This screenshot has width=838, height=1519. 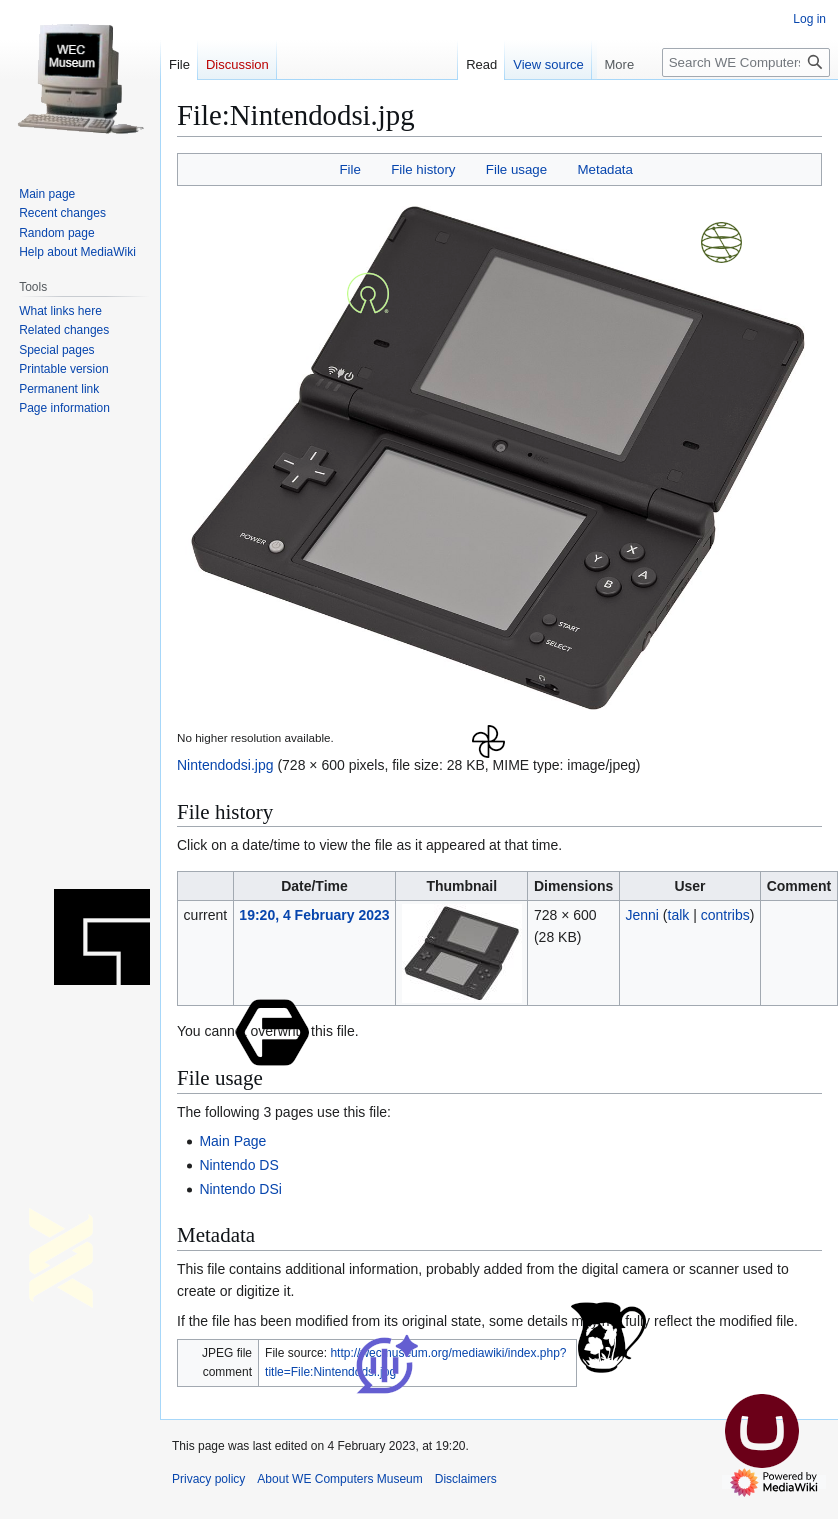 What do you see at coordinates (368, 293) in the screenshot?
I see `open source initiative logo` at bounding box center [368, 293].